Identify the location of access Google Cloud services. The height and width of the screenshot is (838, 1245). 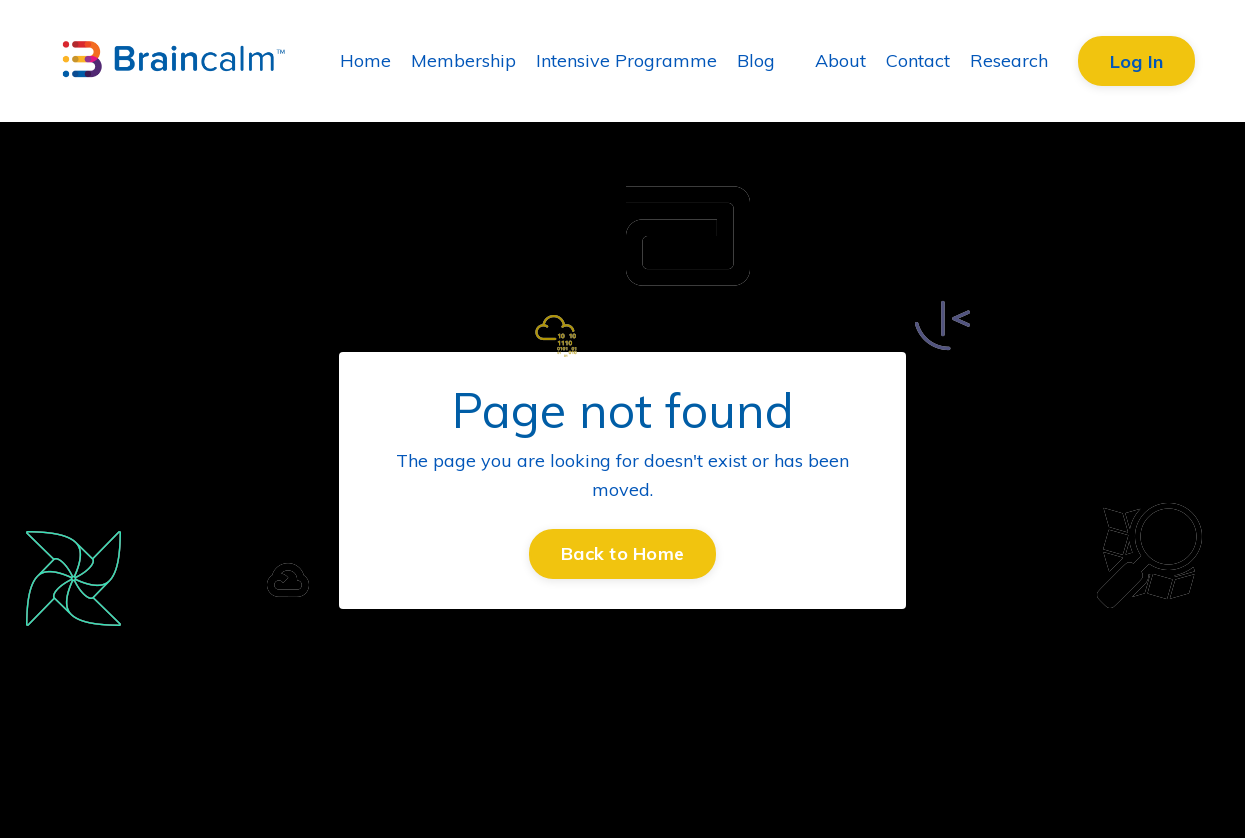
(288, 580).